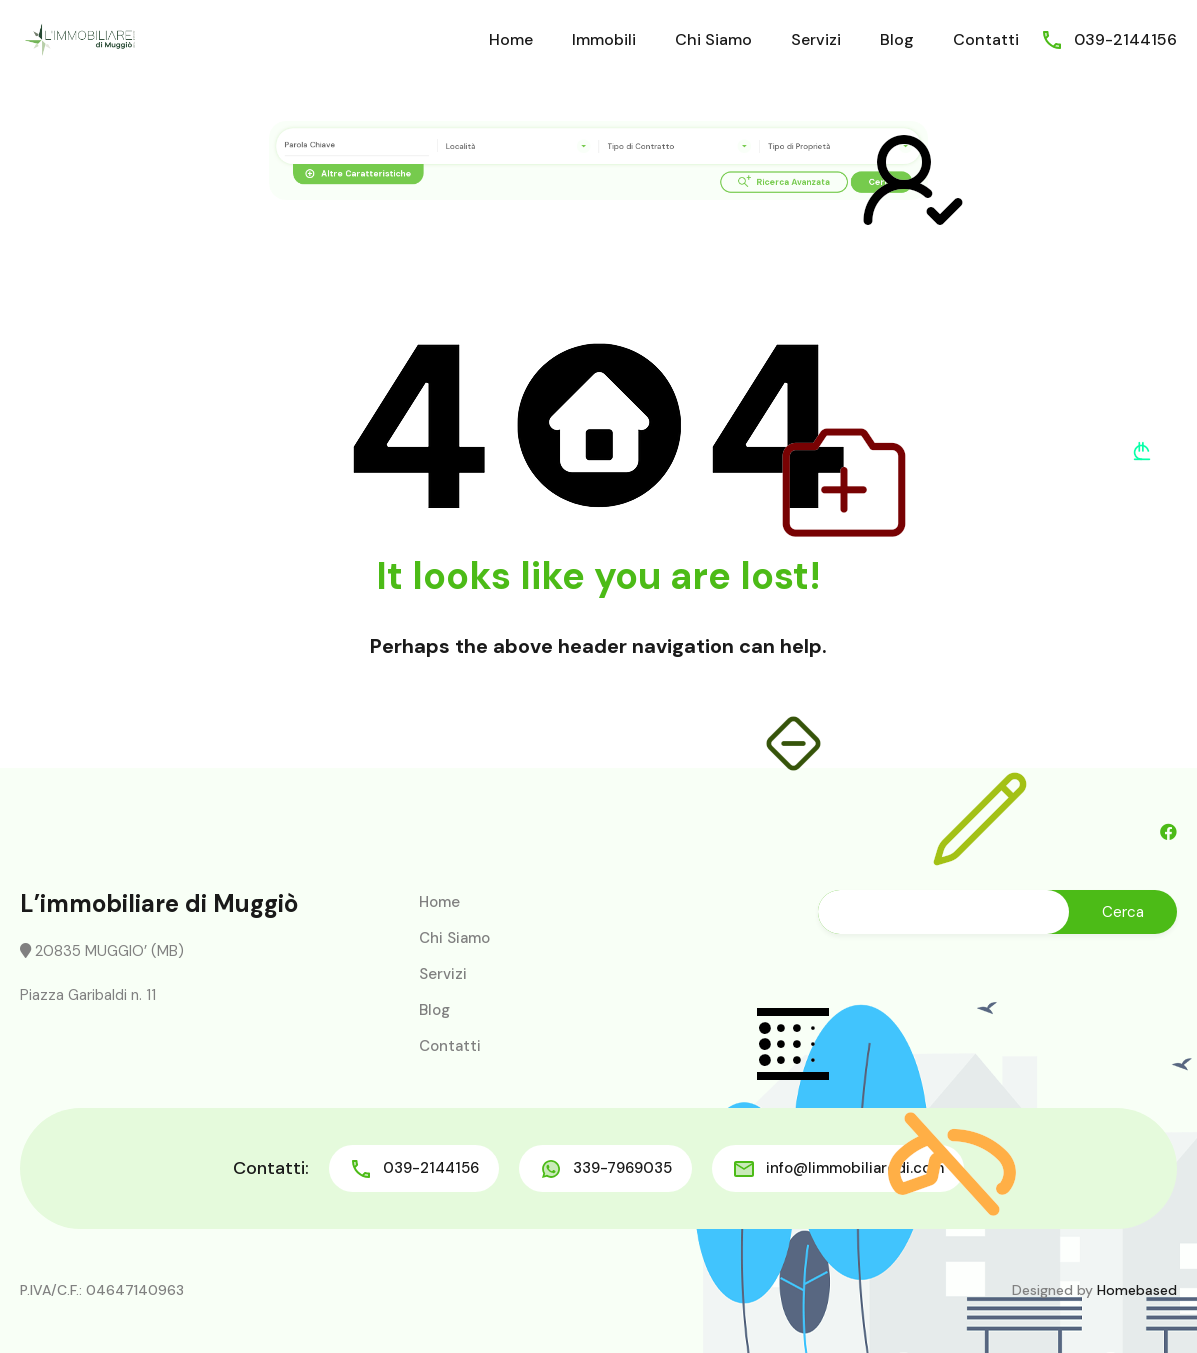 This screenshot has width=1197, height=1353. Describe the element at coordinates (793, 1044) in the screenshot. I see `apply linear blur effect to image` at that location.